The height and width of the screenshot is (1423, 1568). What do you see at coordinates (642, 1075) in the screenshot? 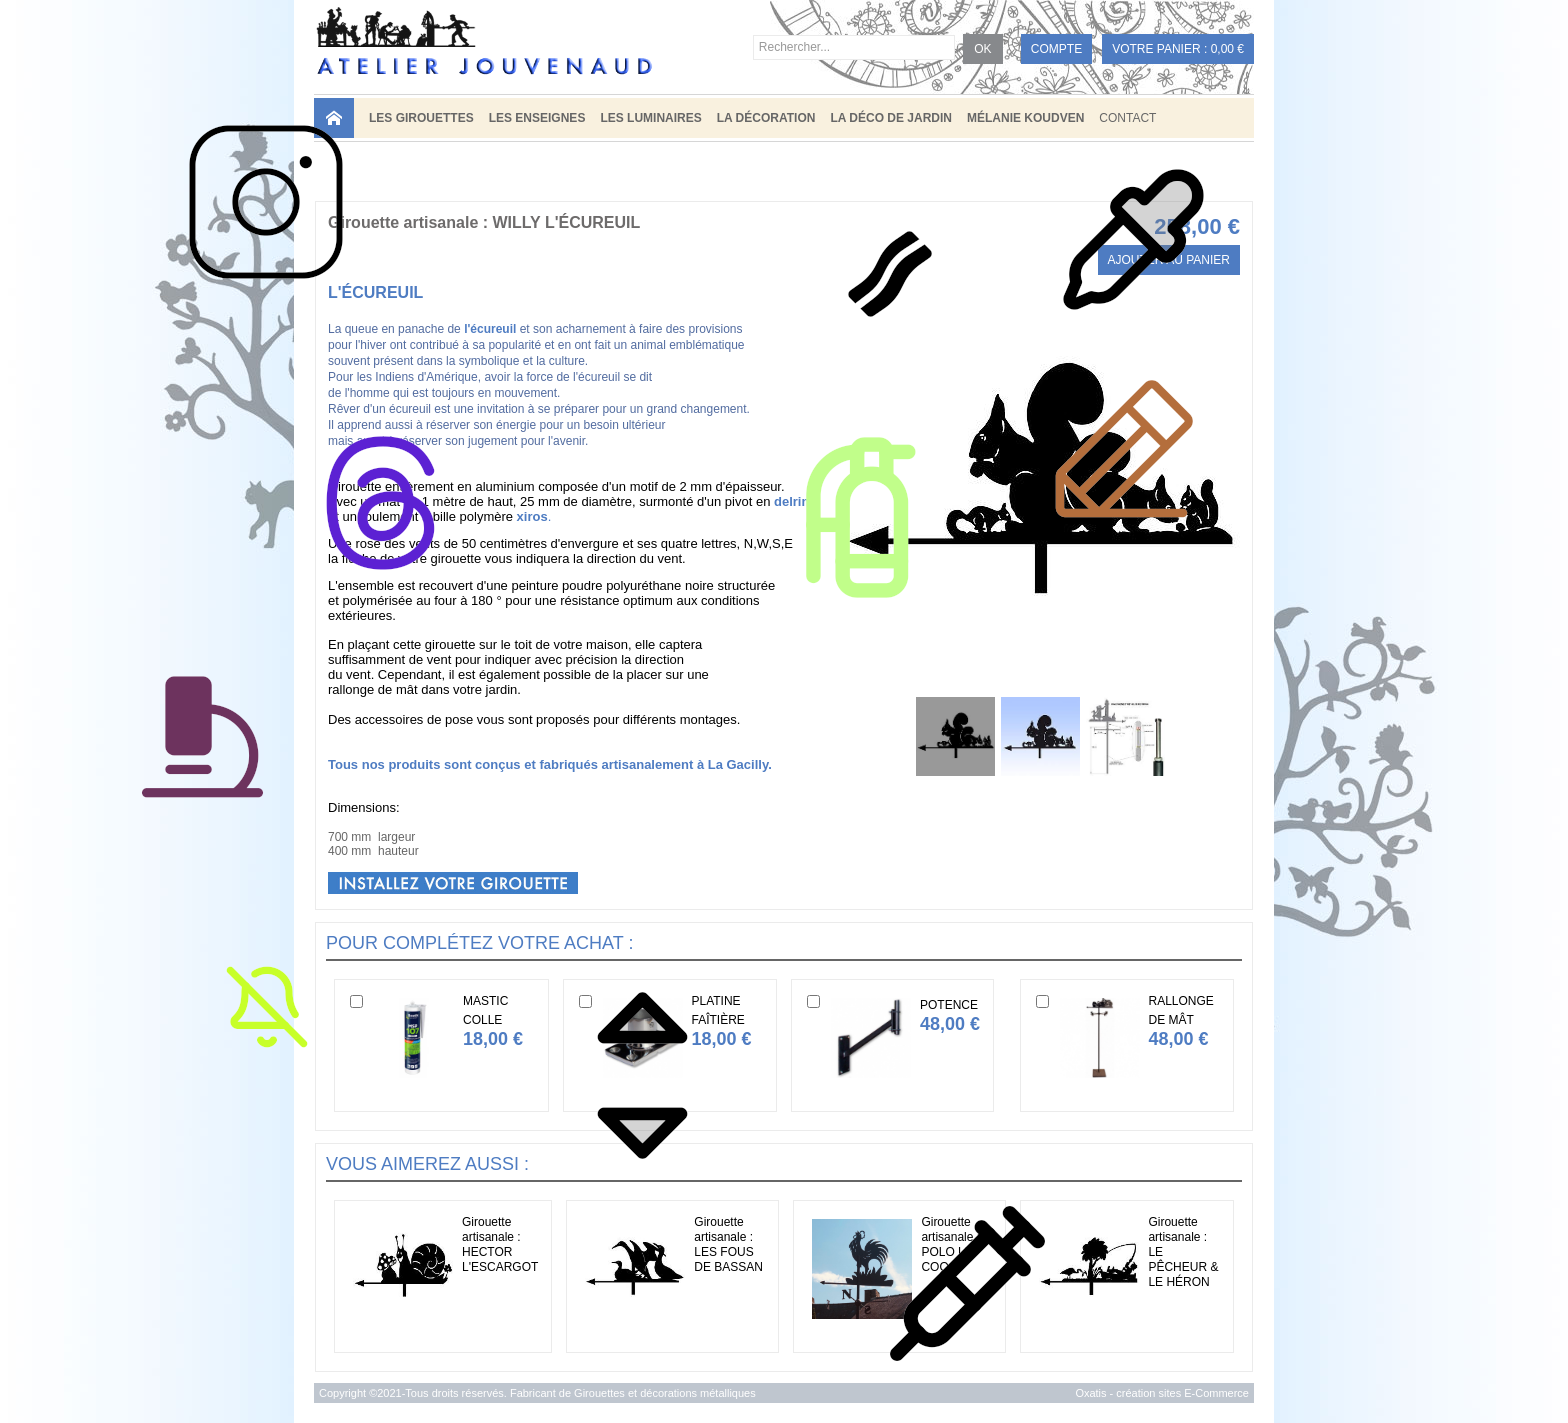
I see `expand or collapse a dropdown menu` at bounding box center [642, 1075].